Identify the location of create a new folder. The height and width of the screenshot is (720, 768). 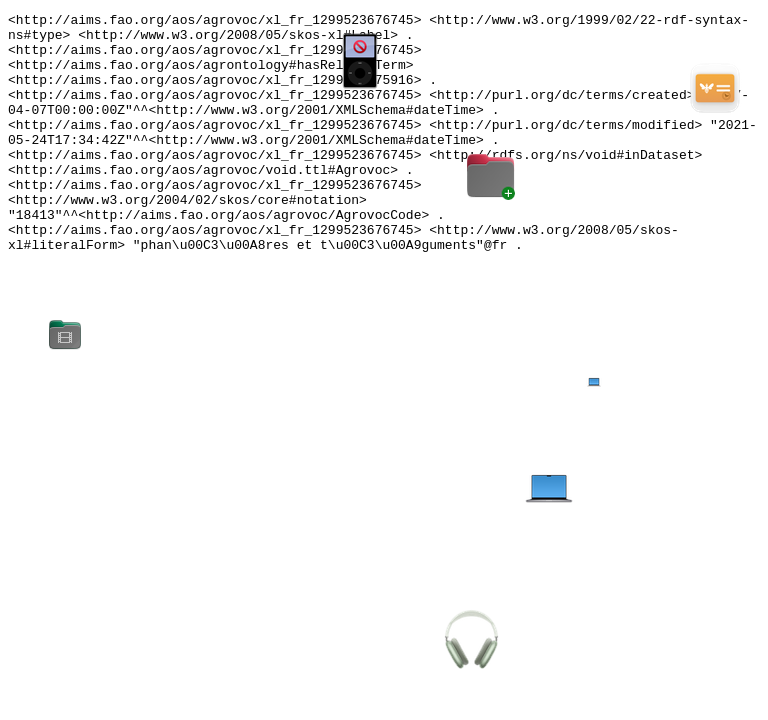
(490, 175).